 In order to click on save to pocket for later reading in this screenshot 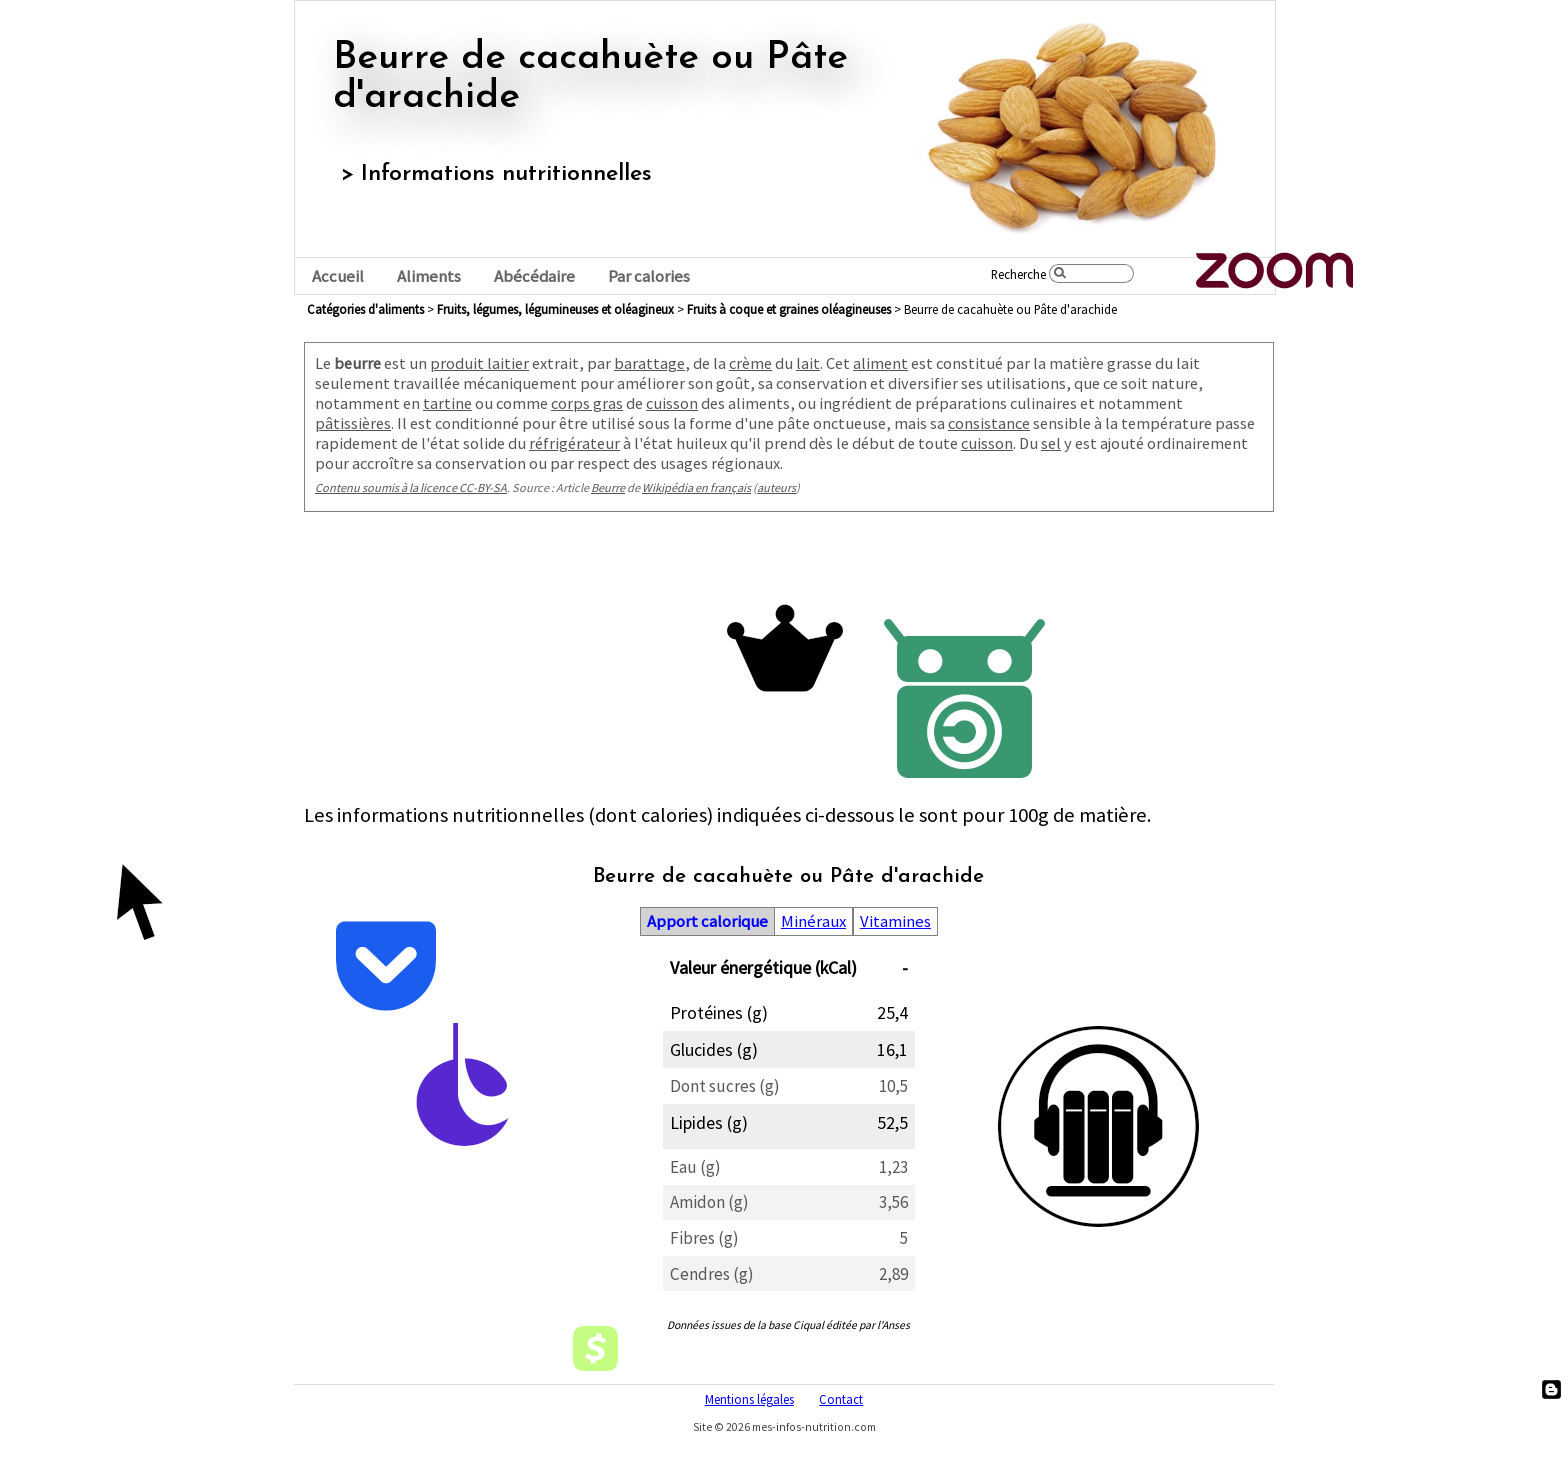, I will do `click(386, 966)`.